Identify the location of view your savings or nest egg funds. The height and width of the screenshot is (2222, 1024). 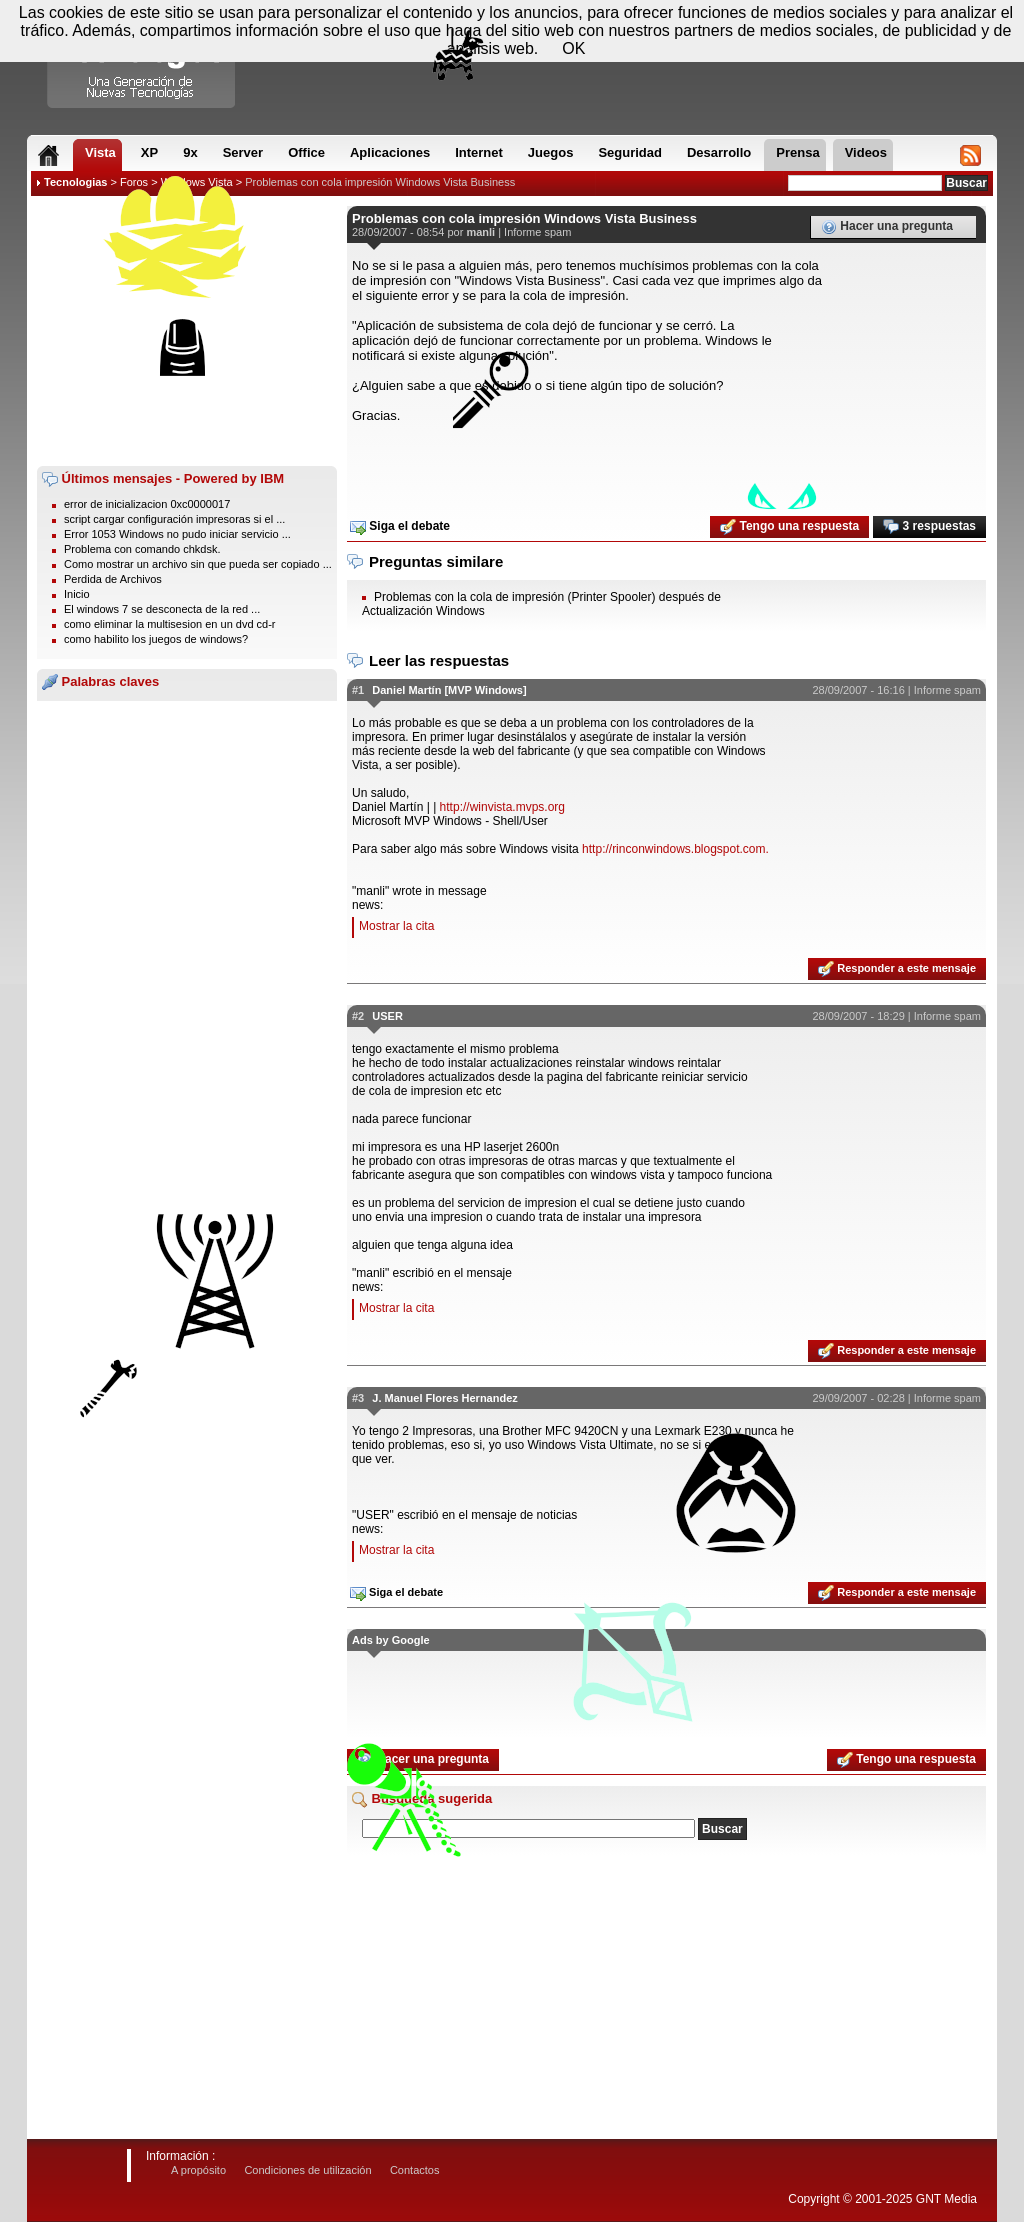
(173, 229).